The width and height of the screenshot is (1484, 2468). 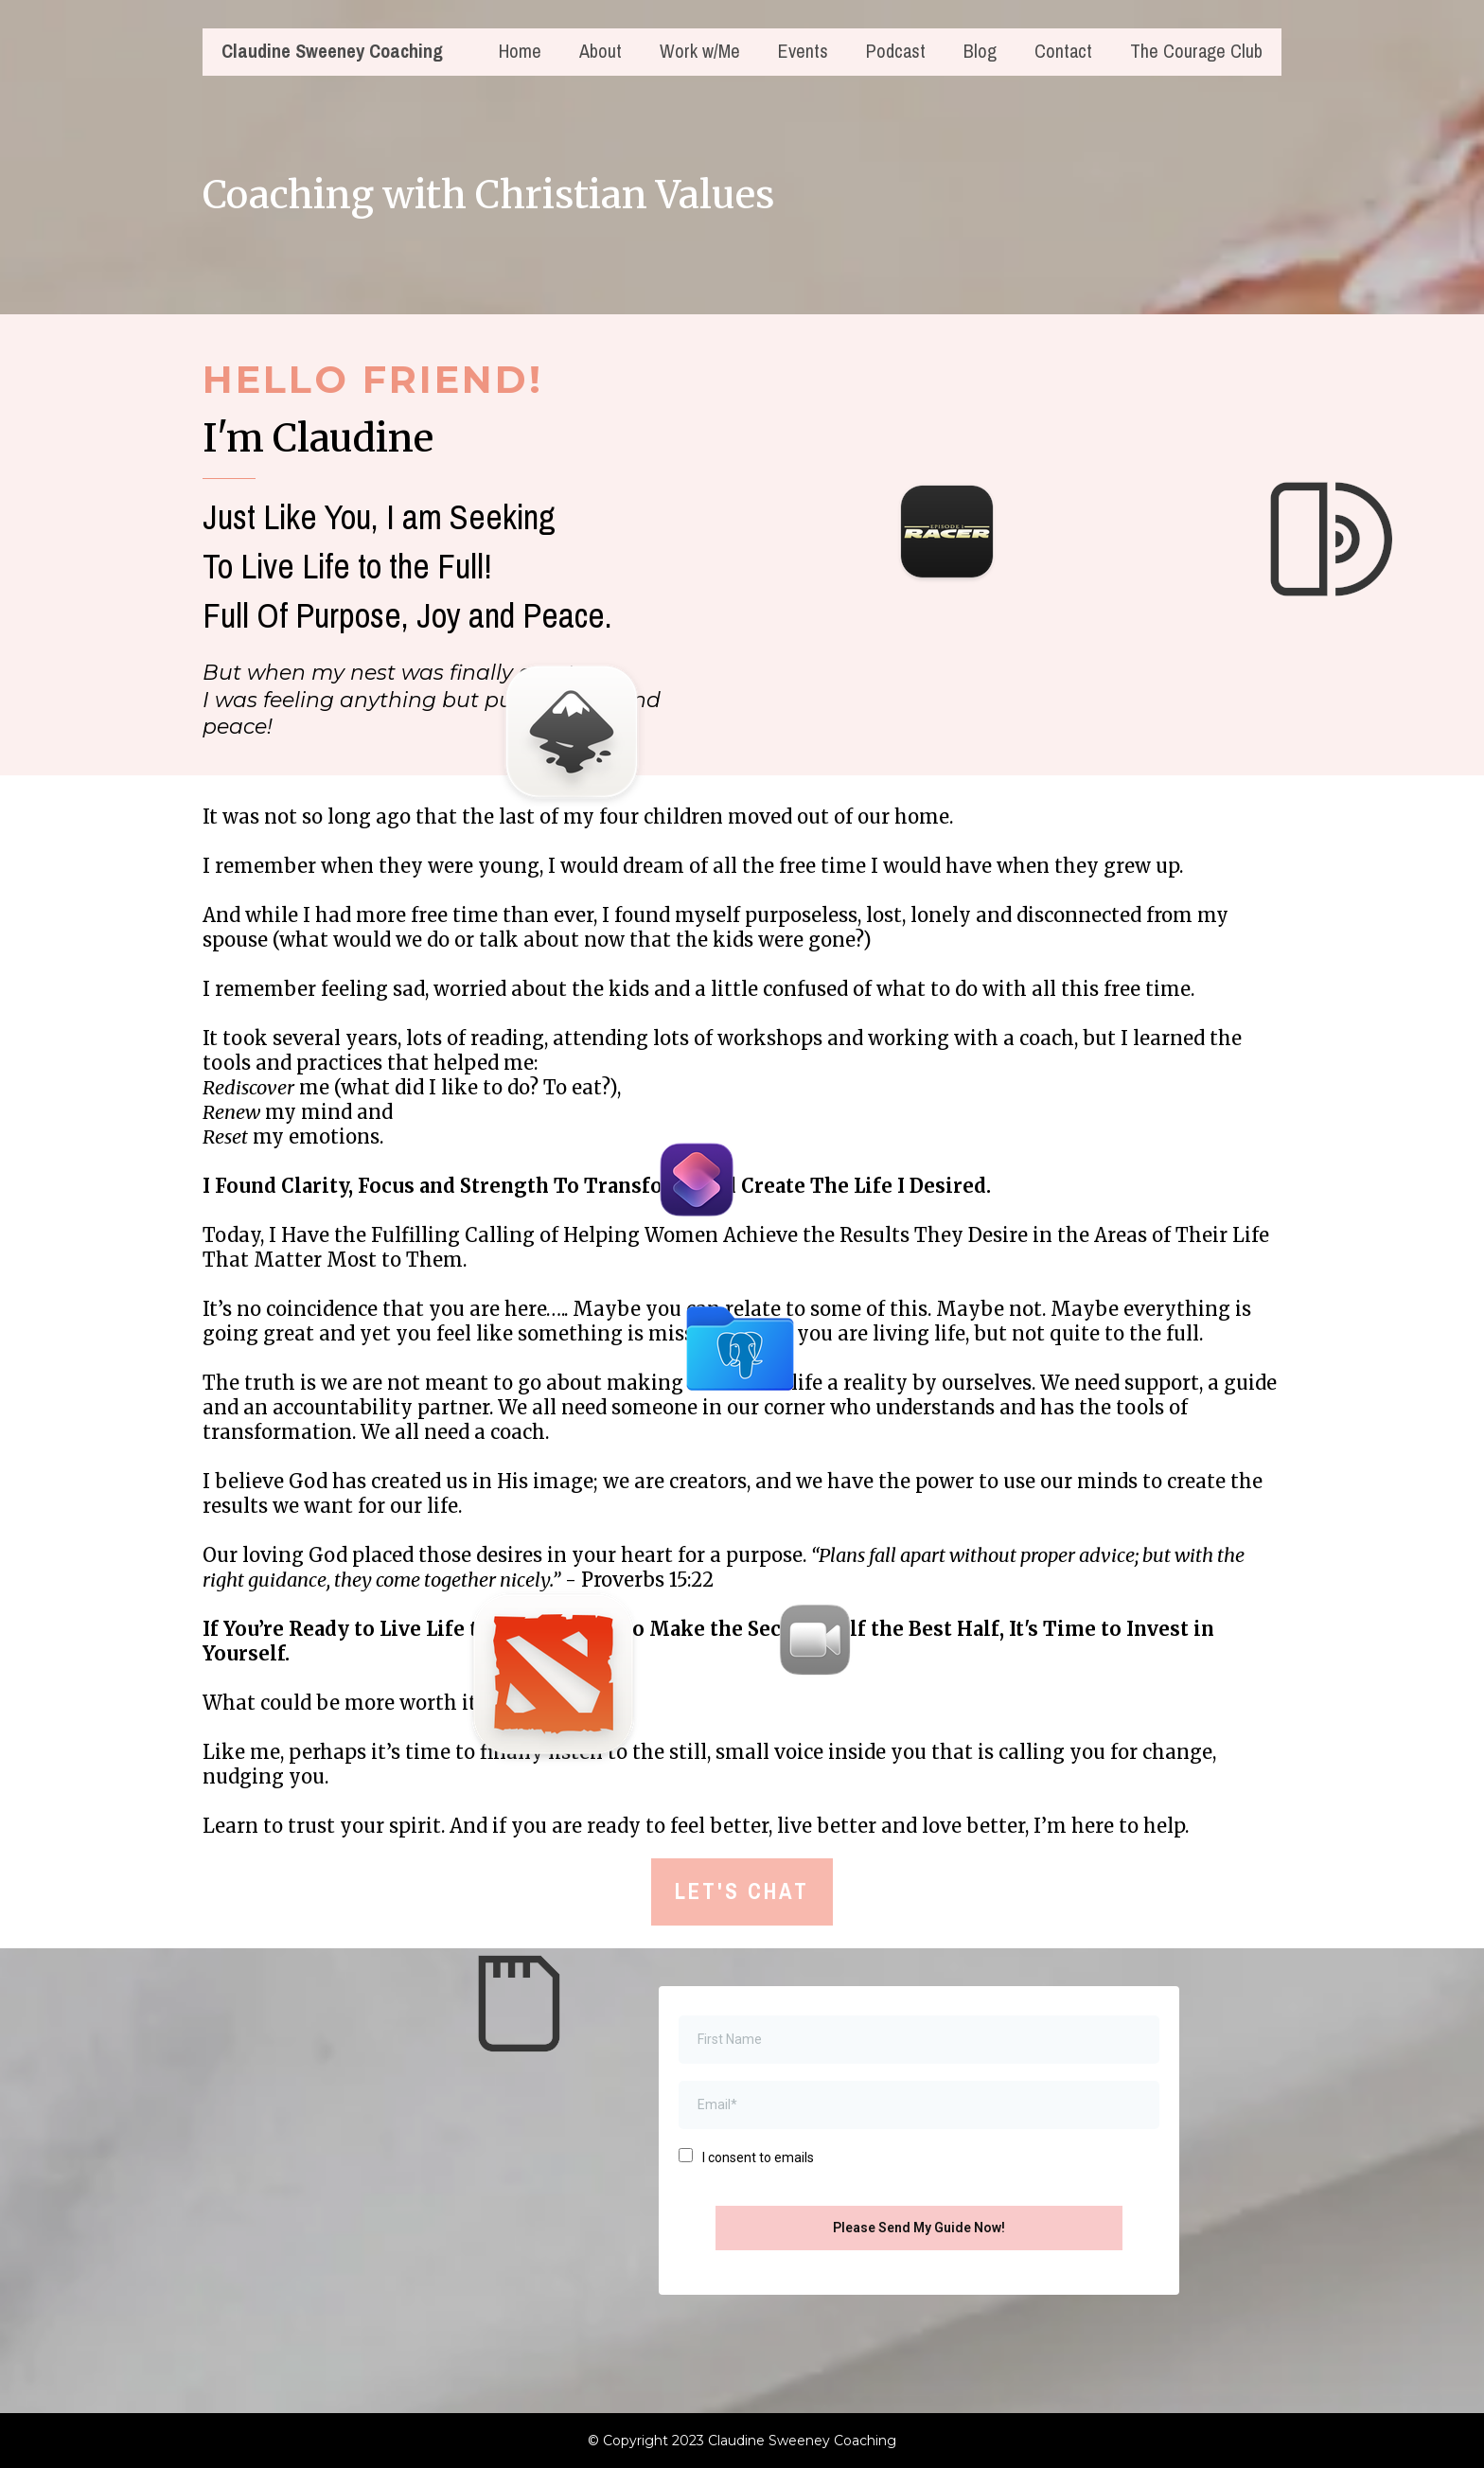 I want to click on open folder containing postgresql database files, so click(x=739, y=1351).